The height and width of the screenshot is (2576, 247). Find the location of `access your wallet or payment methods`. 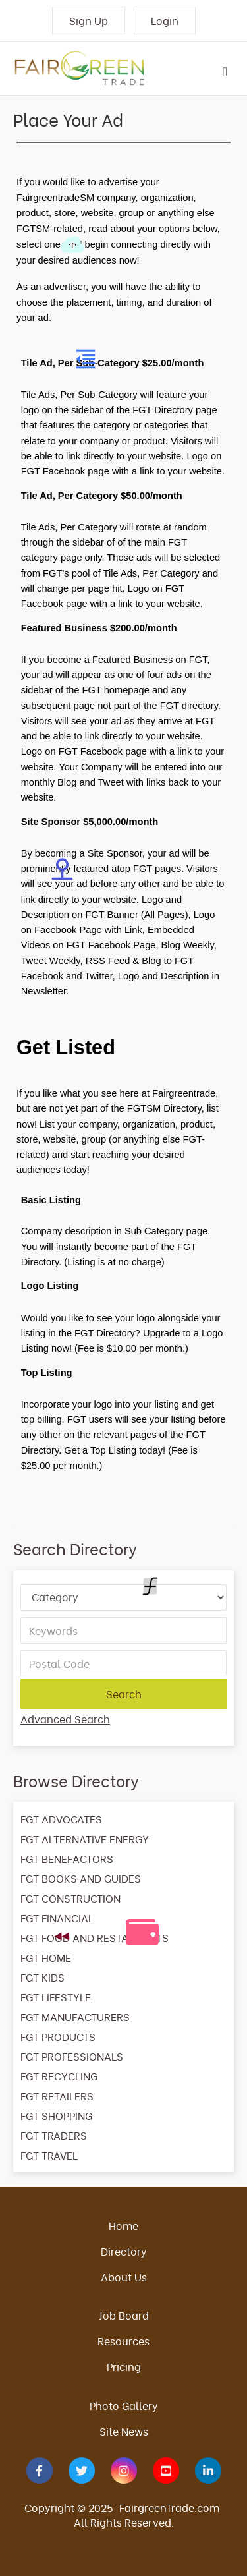

access your wallet or payment methods is located at coordinates (142, 1932).